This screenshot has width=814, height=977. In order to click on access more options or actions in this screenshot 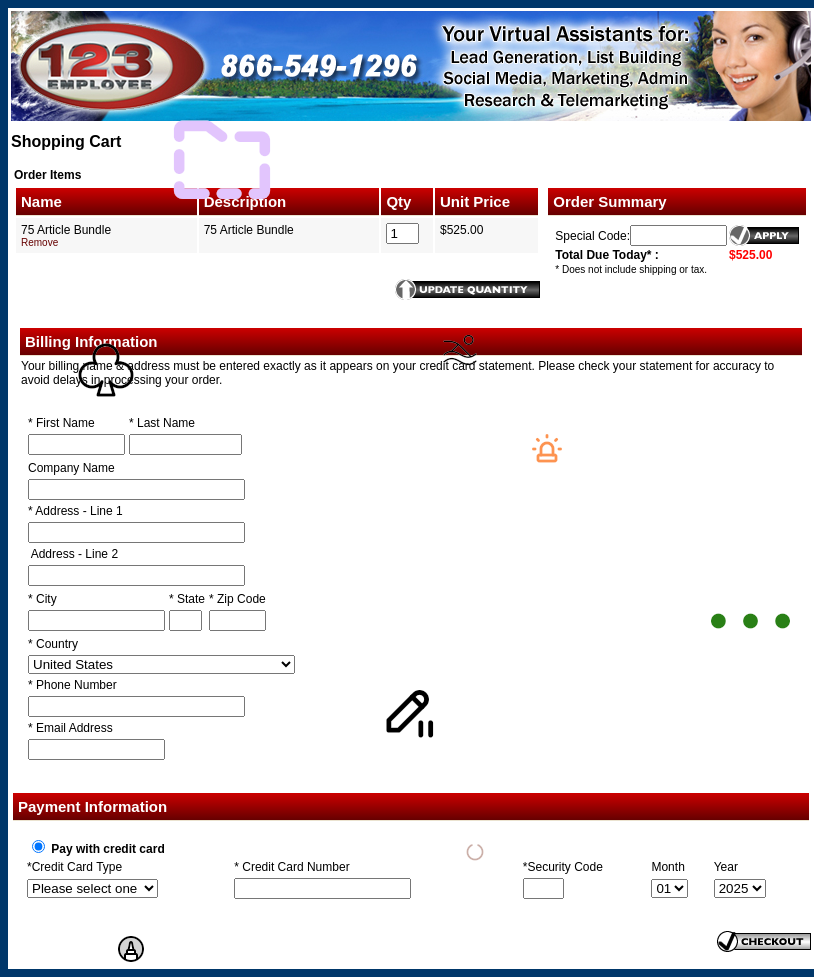, I will do `click(750, 623)`.